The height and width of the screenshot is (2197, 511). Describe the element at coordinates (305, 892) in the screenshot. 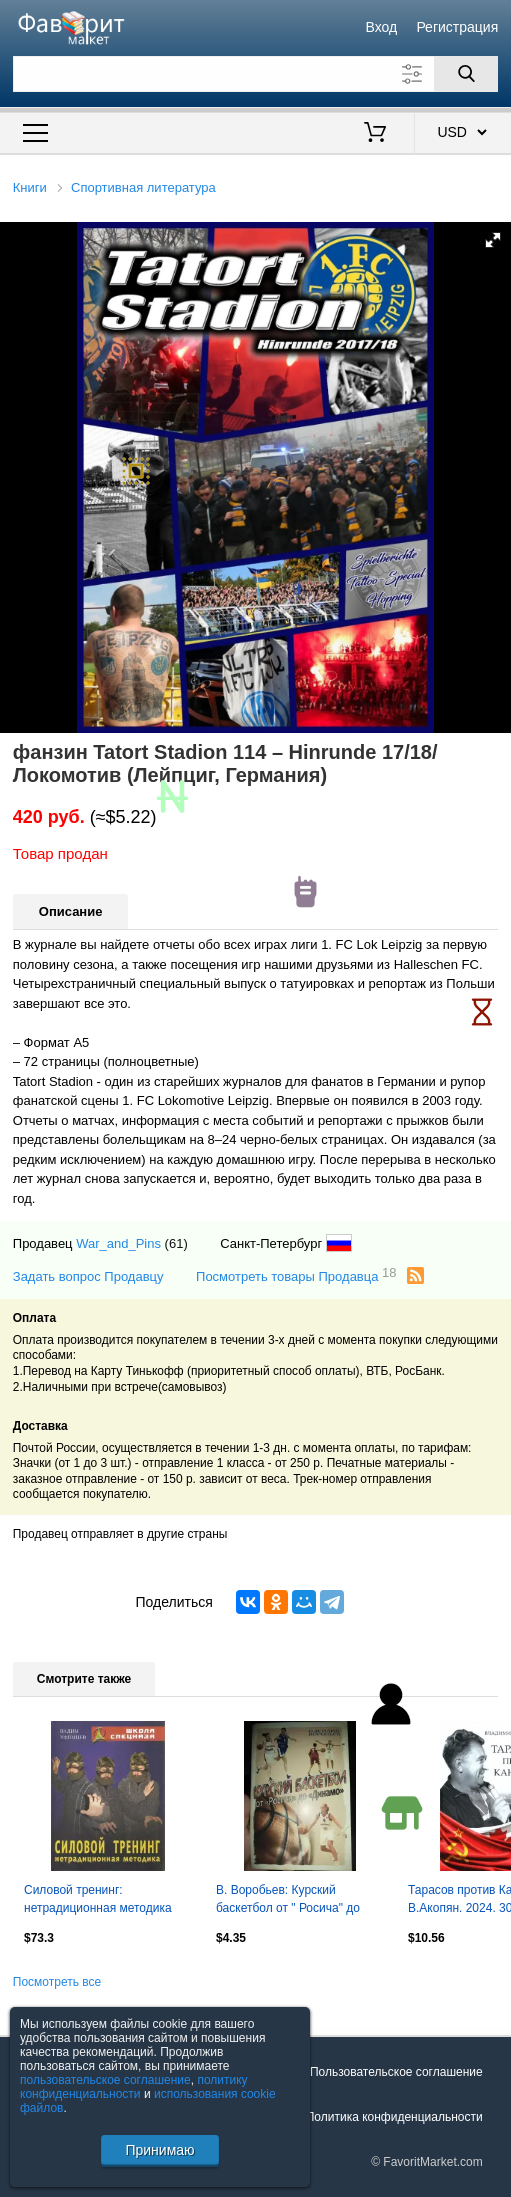

I see `access push-to-talk communication` at that location.